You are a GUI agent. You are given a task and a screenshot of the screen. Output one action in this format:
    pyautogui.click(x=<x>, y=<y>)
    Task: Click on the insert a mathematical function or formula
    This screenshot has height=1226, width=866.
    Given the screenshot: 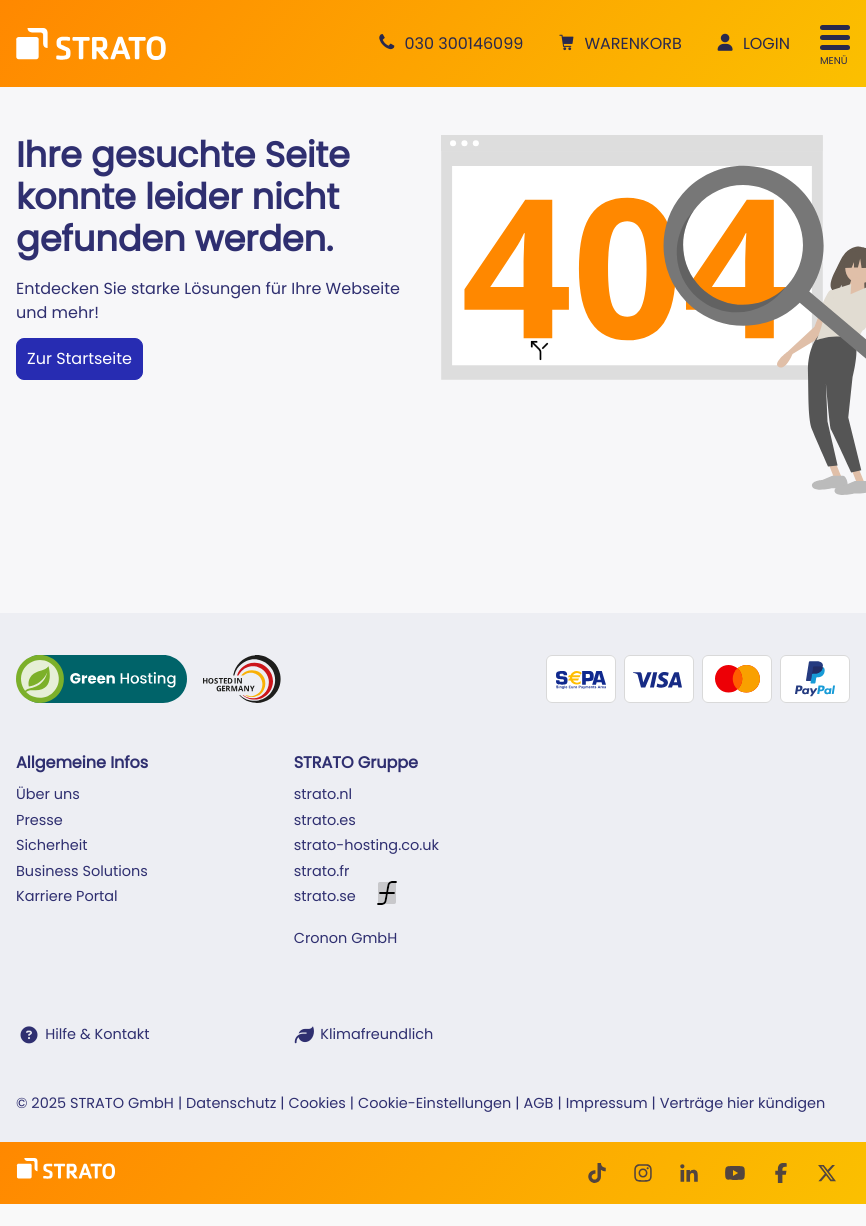 What is the action you would take?
    pyautogui.click(x=387, y=893)
    